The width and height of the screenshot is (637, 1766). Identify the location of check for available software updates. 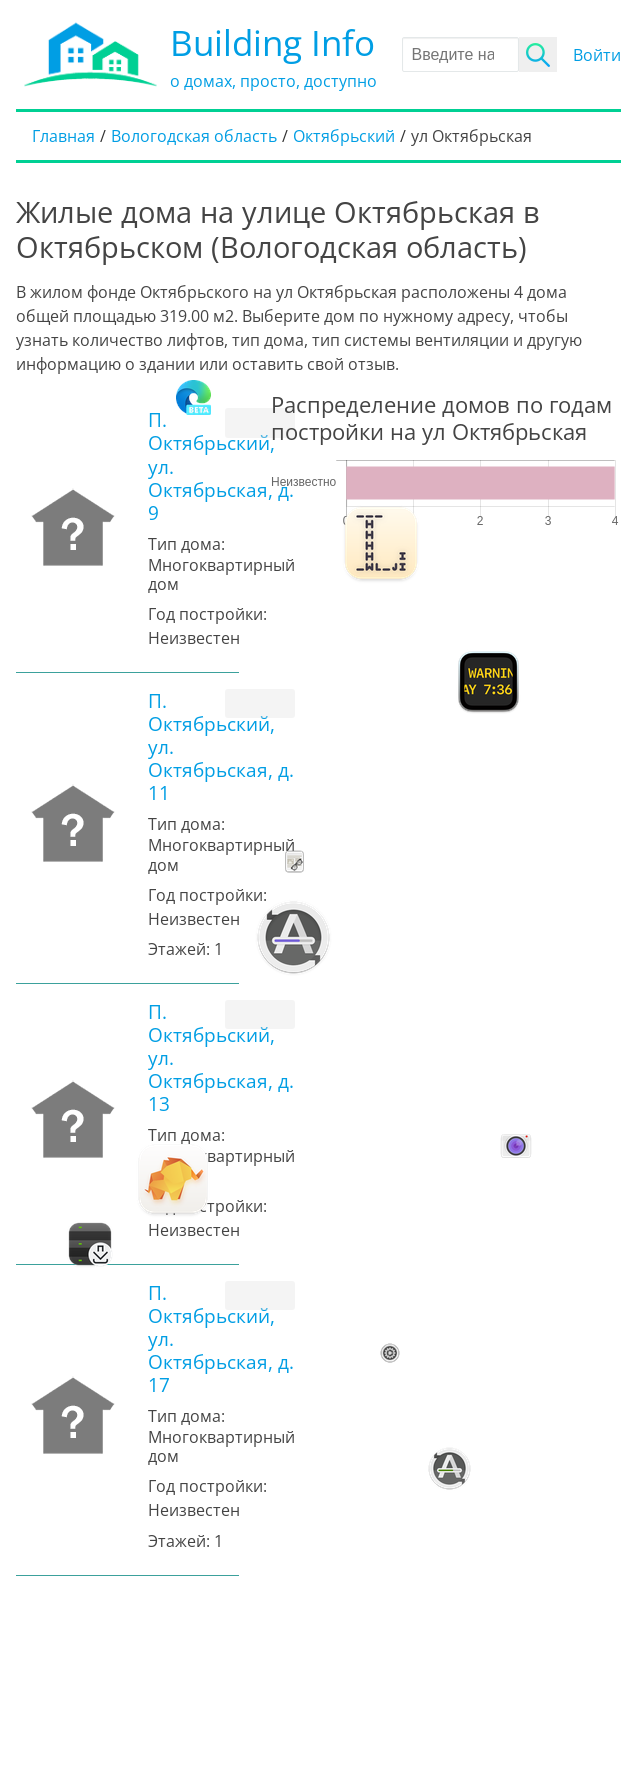
(293, 937).